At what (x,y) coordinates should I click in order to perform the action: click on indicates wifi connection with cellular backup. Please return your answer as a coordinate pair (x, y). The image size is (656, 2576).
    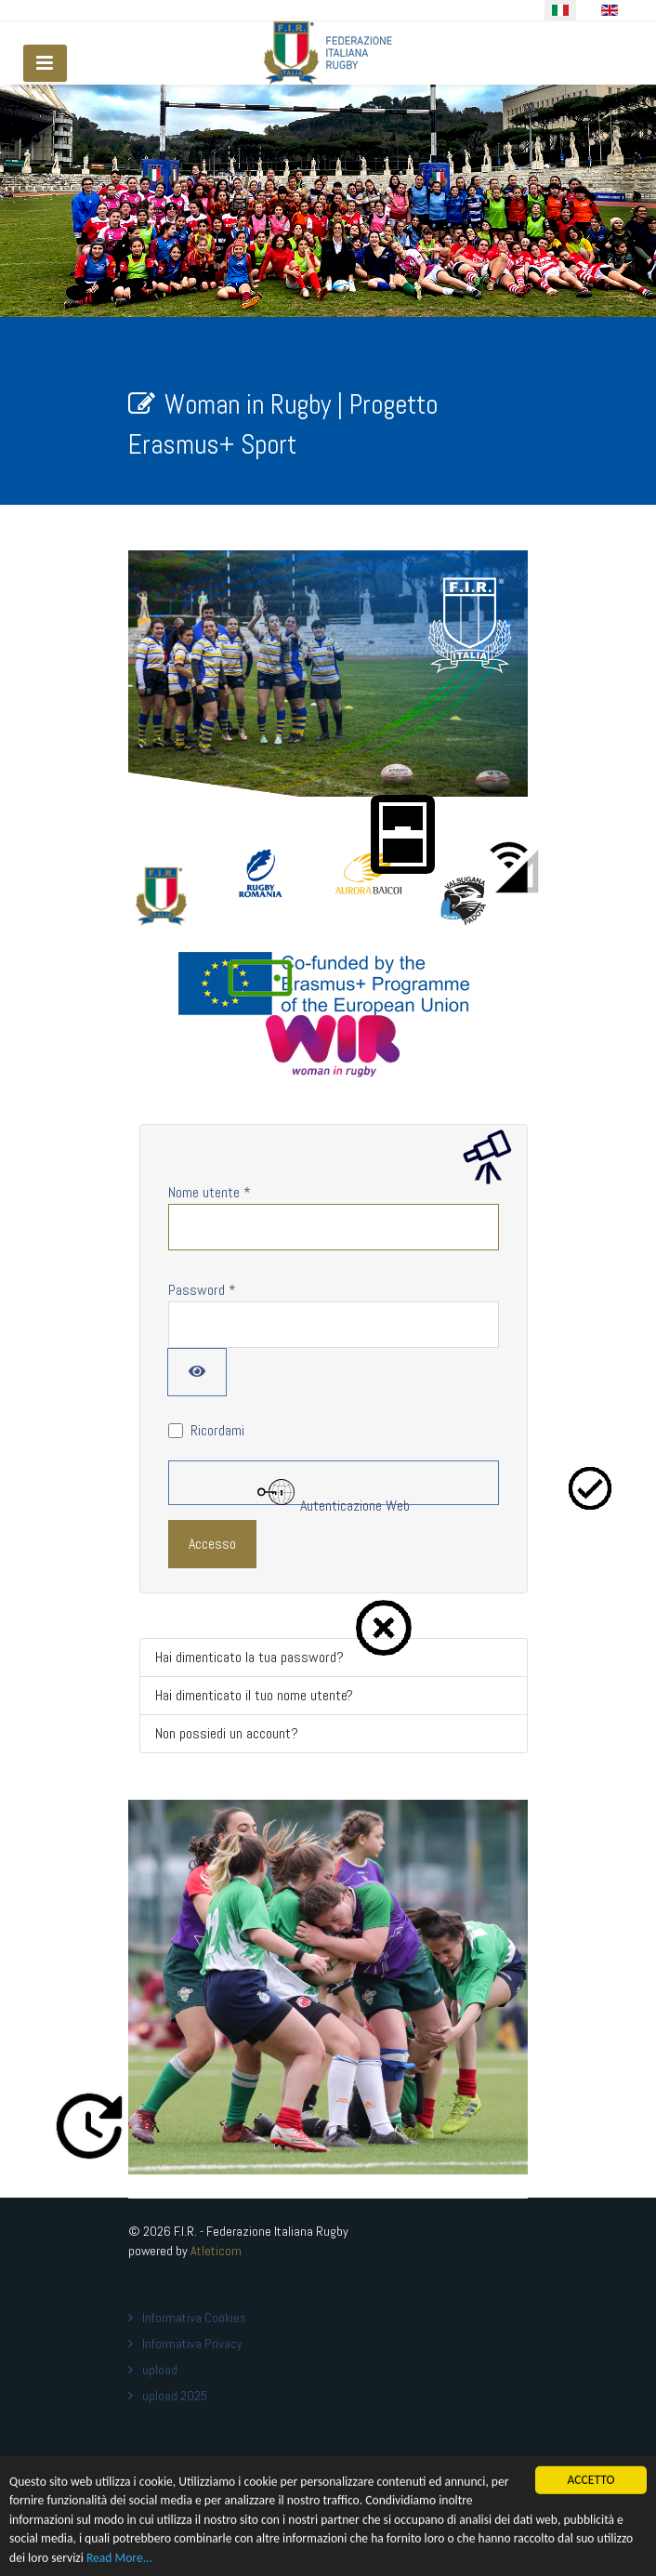
    Looking at the image, I should click on (511, 865).